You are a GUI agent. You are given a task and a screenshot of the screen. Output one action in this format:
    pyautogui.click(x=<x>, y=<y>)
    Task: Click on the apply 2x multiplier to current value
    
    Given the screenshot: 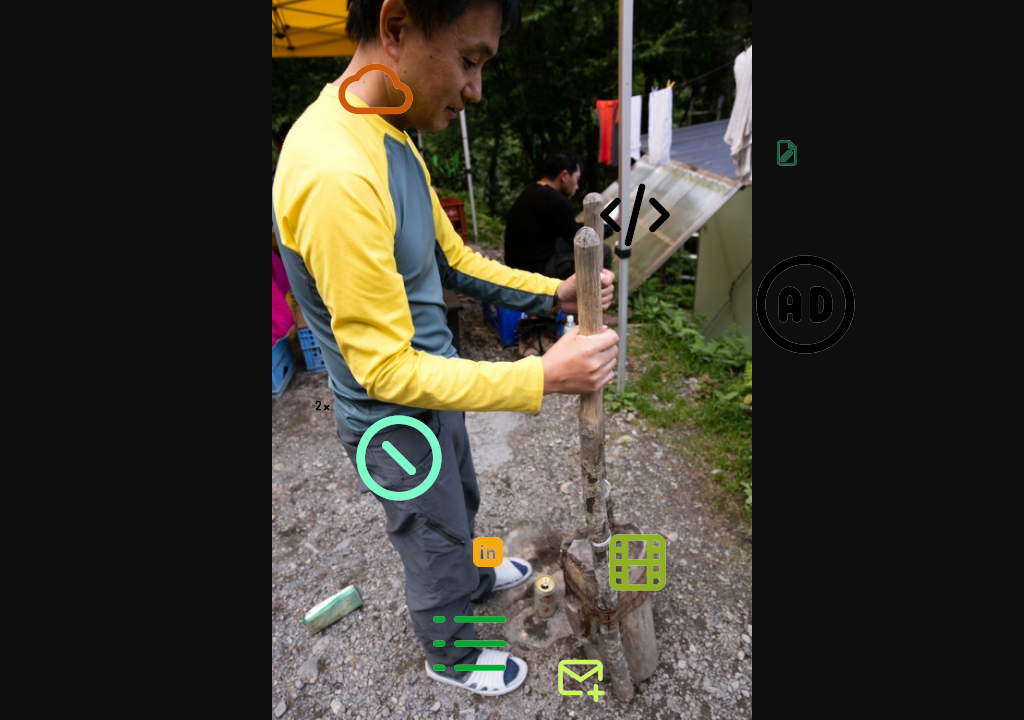 What is the action you would take?
    pyautogui.click(x=322, y=405)
    